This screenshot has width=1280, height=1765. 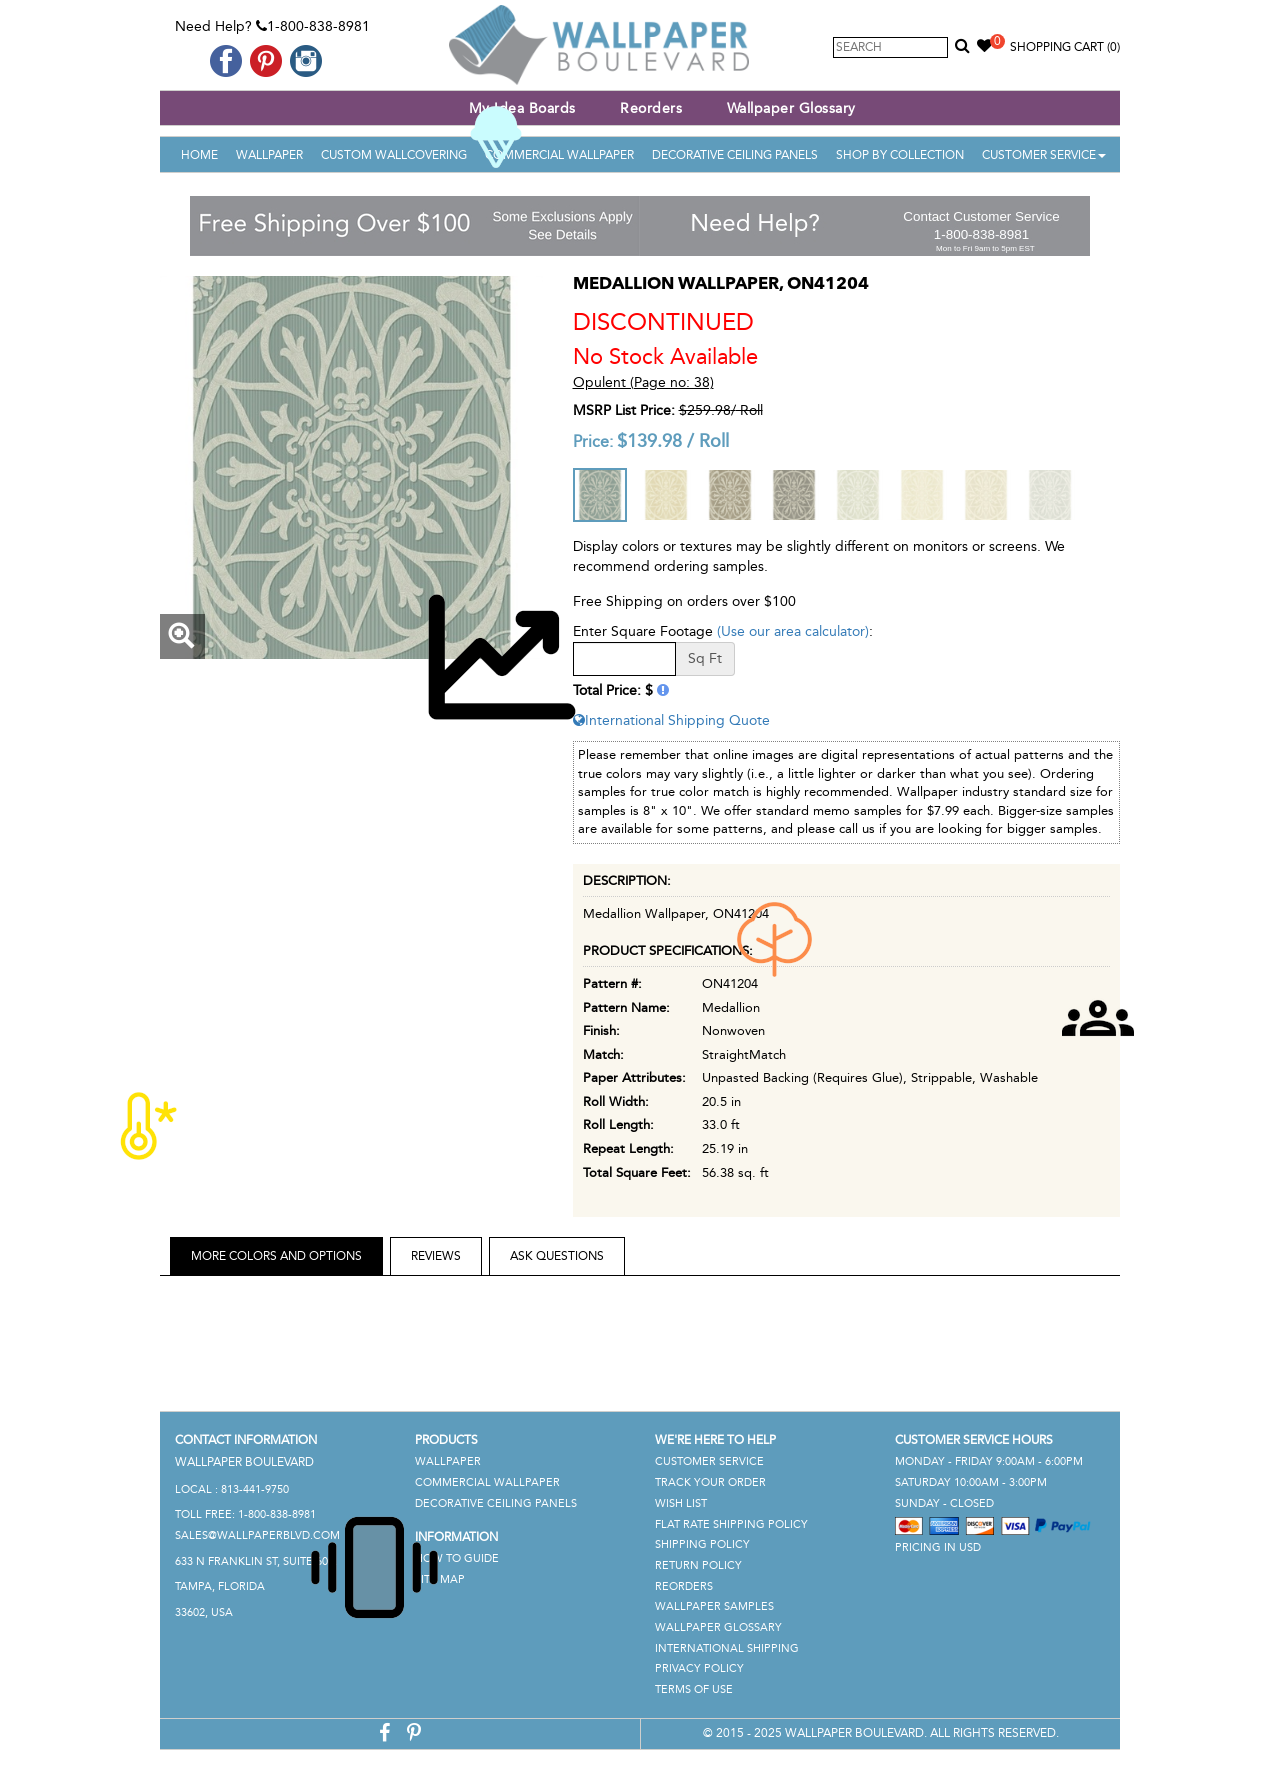 What do you see at coordinates (1098, 1018) in the screenshot?
I see `view or manage groups` at bounding box center [1098, 1018].